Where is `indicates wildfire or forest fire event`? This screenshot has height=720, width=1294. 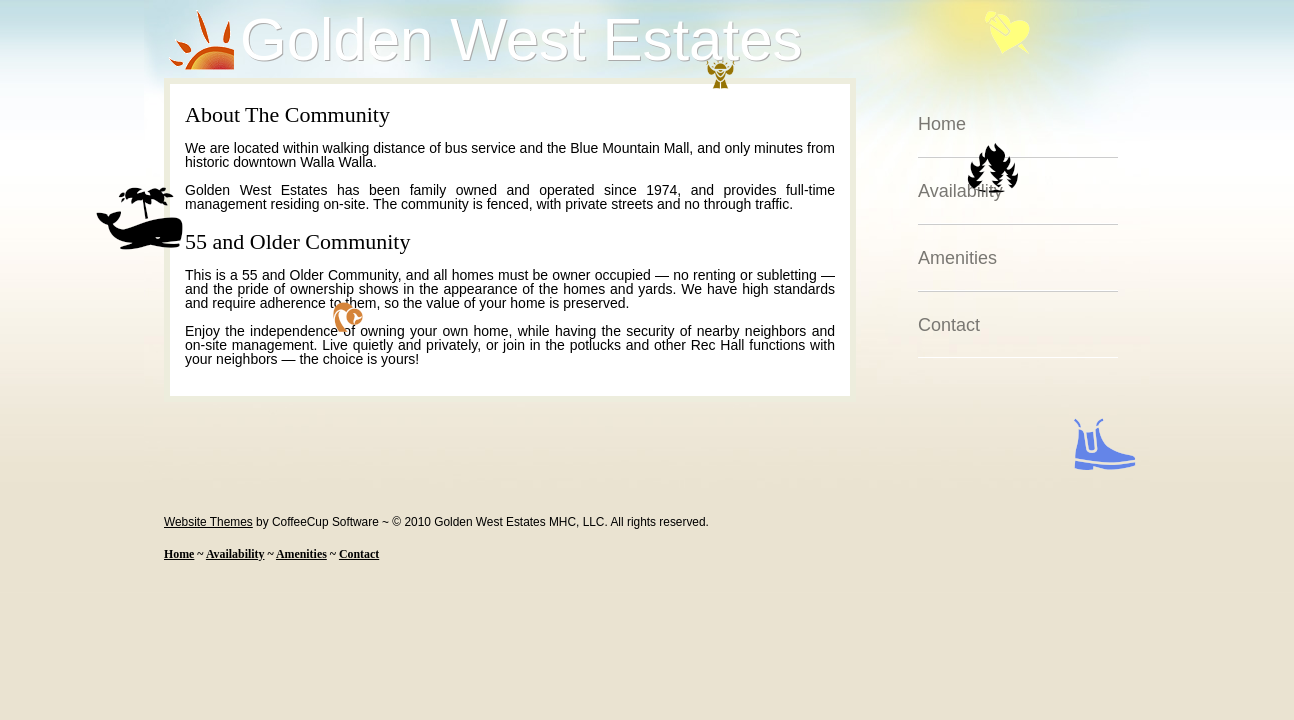 indicates wildfire or forest fire event is located at coordinates (993, 168).